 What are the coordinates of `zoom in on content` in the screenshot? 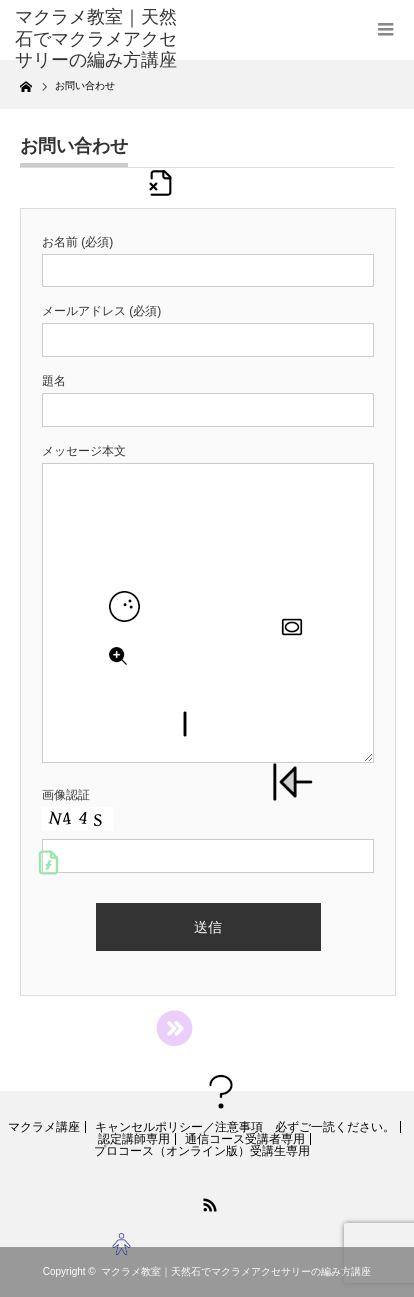 It's located at (118, 656).